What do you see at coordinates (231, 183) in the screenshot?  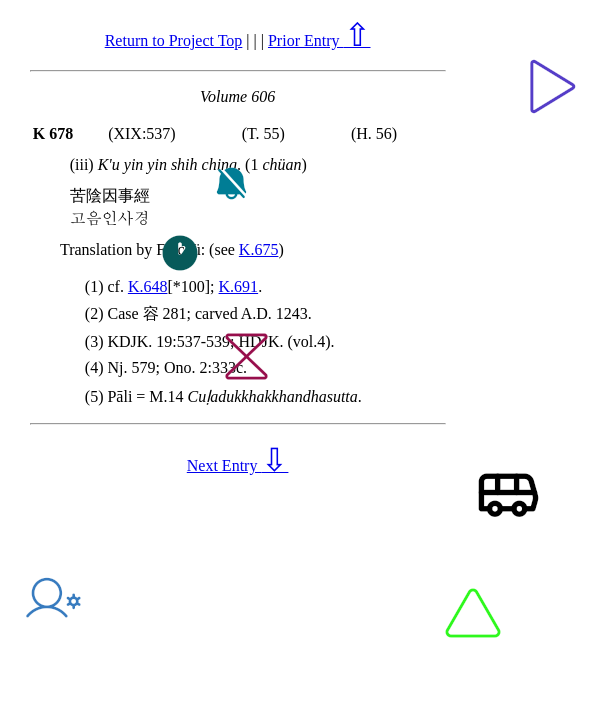 I see `mute notifications` at bounding box center [231, 183].